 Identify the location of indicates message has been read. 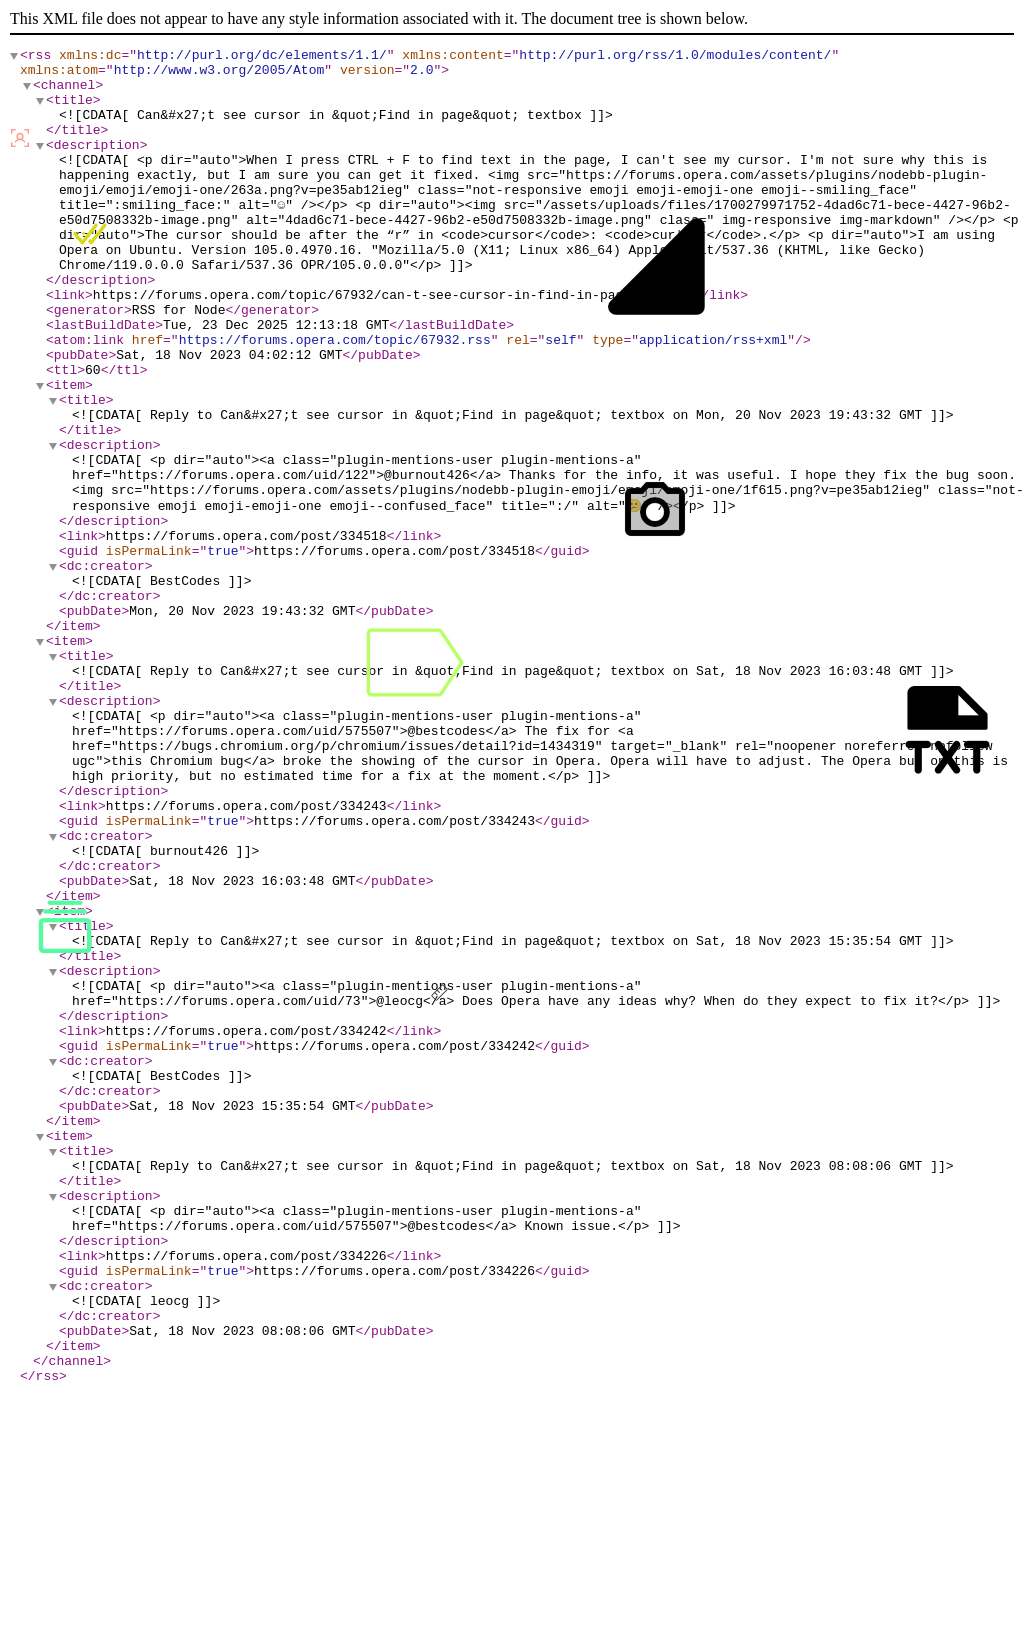
(89, 234).